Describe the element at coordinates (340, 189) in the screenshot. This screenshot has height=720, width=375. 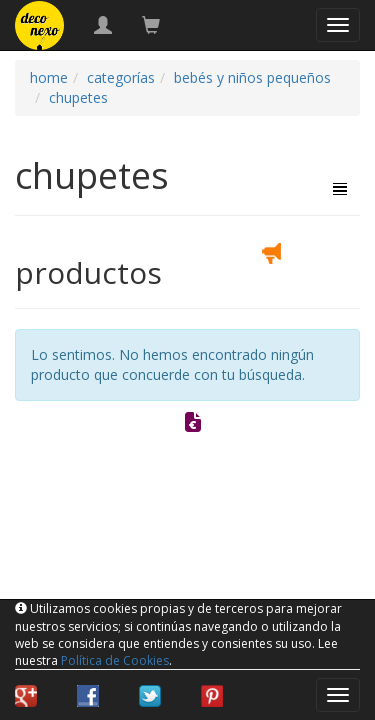
I see `view content in headline or list format` at that location.